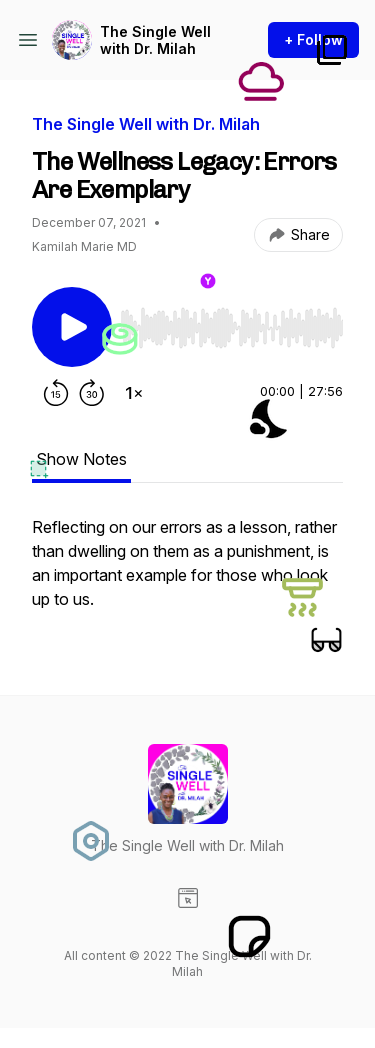 This screenshot has width=375, height=1048. What do you see at coordinates (326, 640) in the screenshot?
I see `toggle summer or vacation mode` at bounding box center [326, 640].